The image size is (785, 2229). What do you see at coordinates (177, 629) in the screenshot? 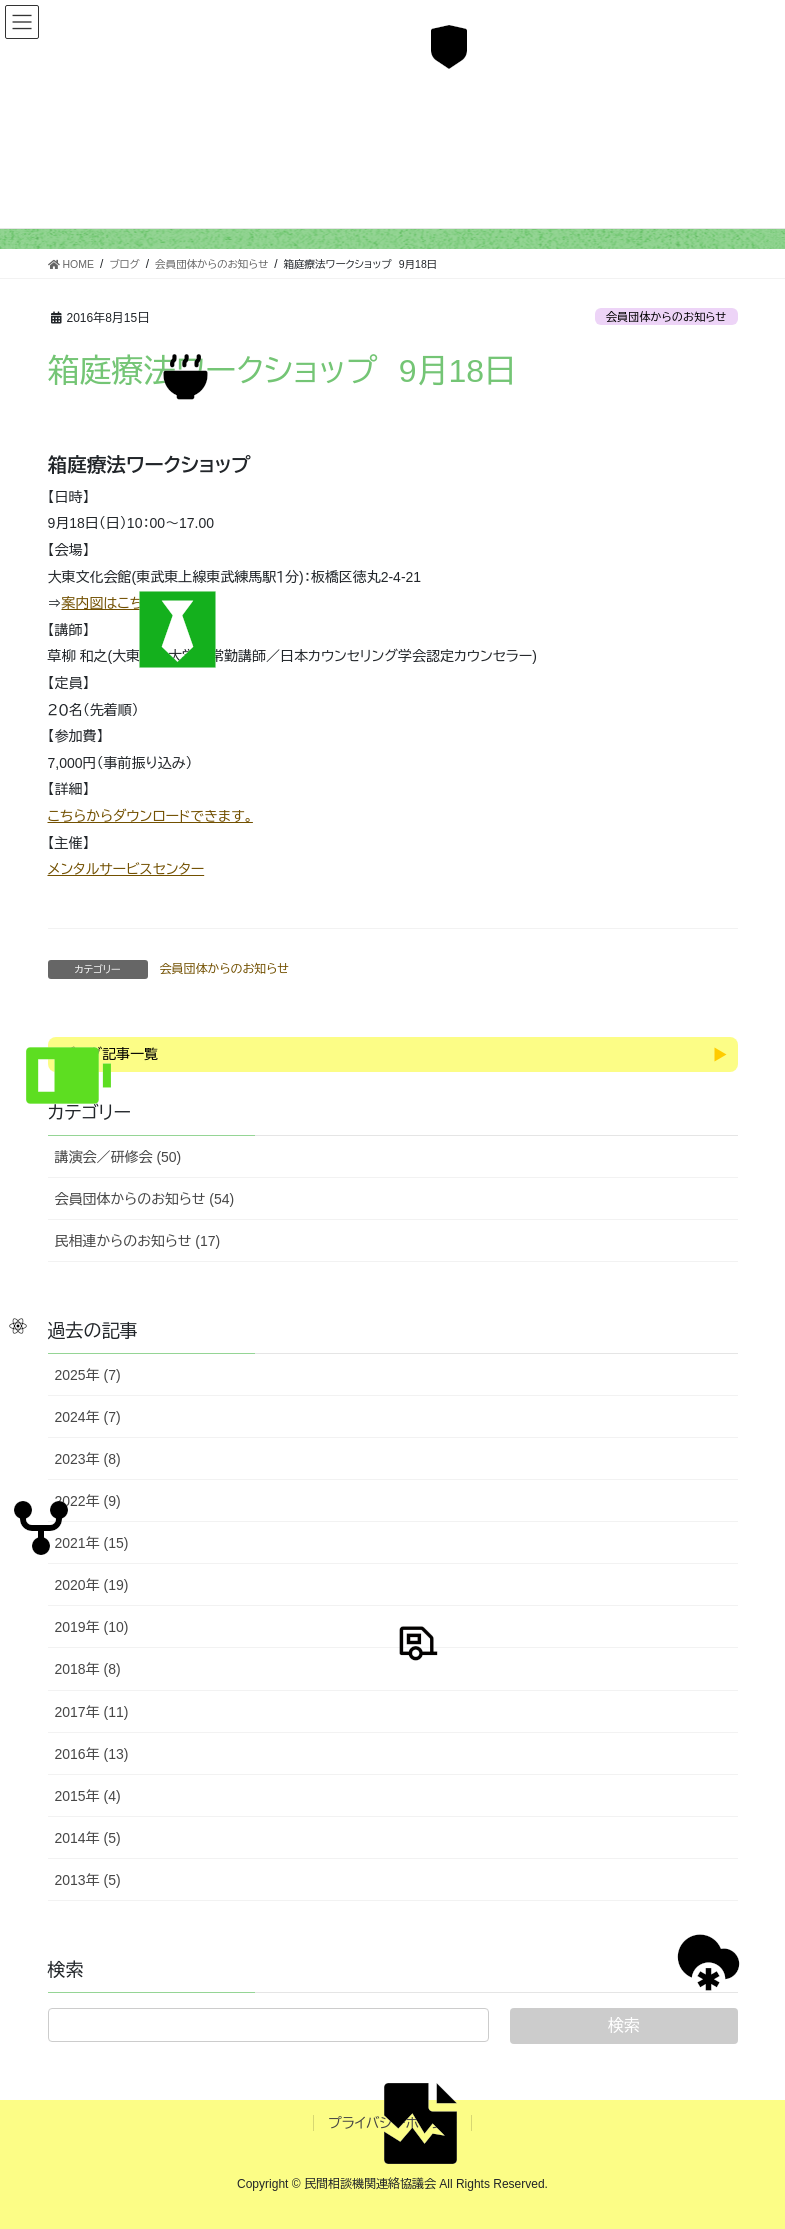
I see `black tie formal wear or dress code indicator` at bounding box center [177, 629].